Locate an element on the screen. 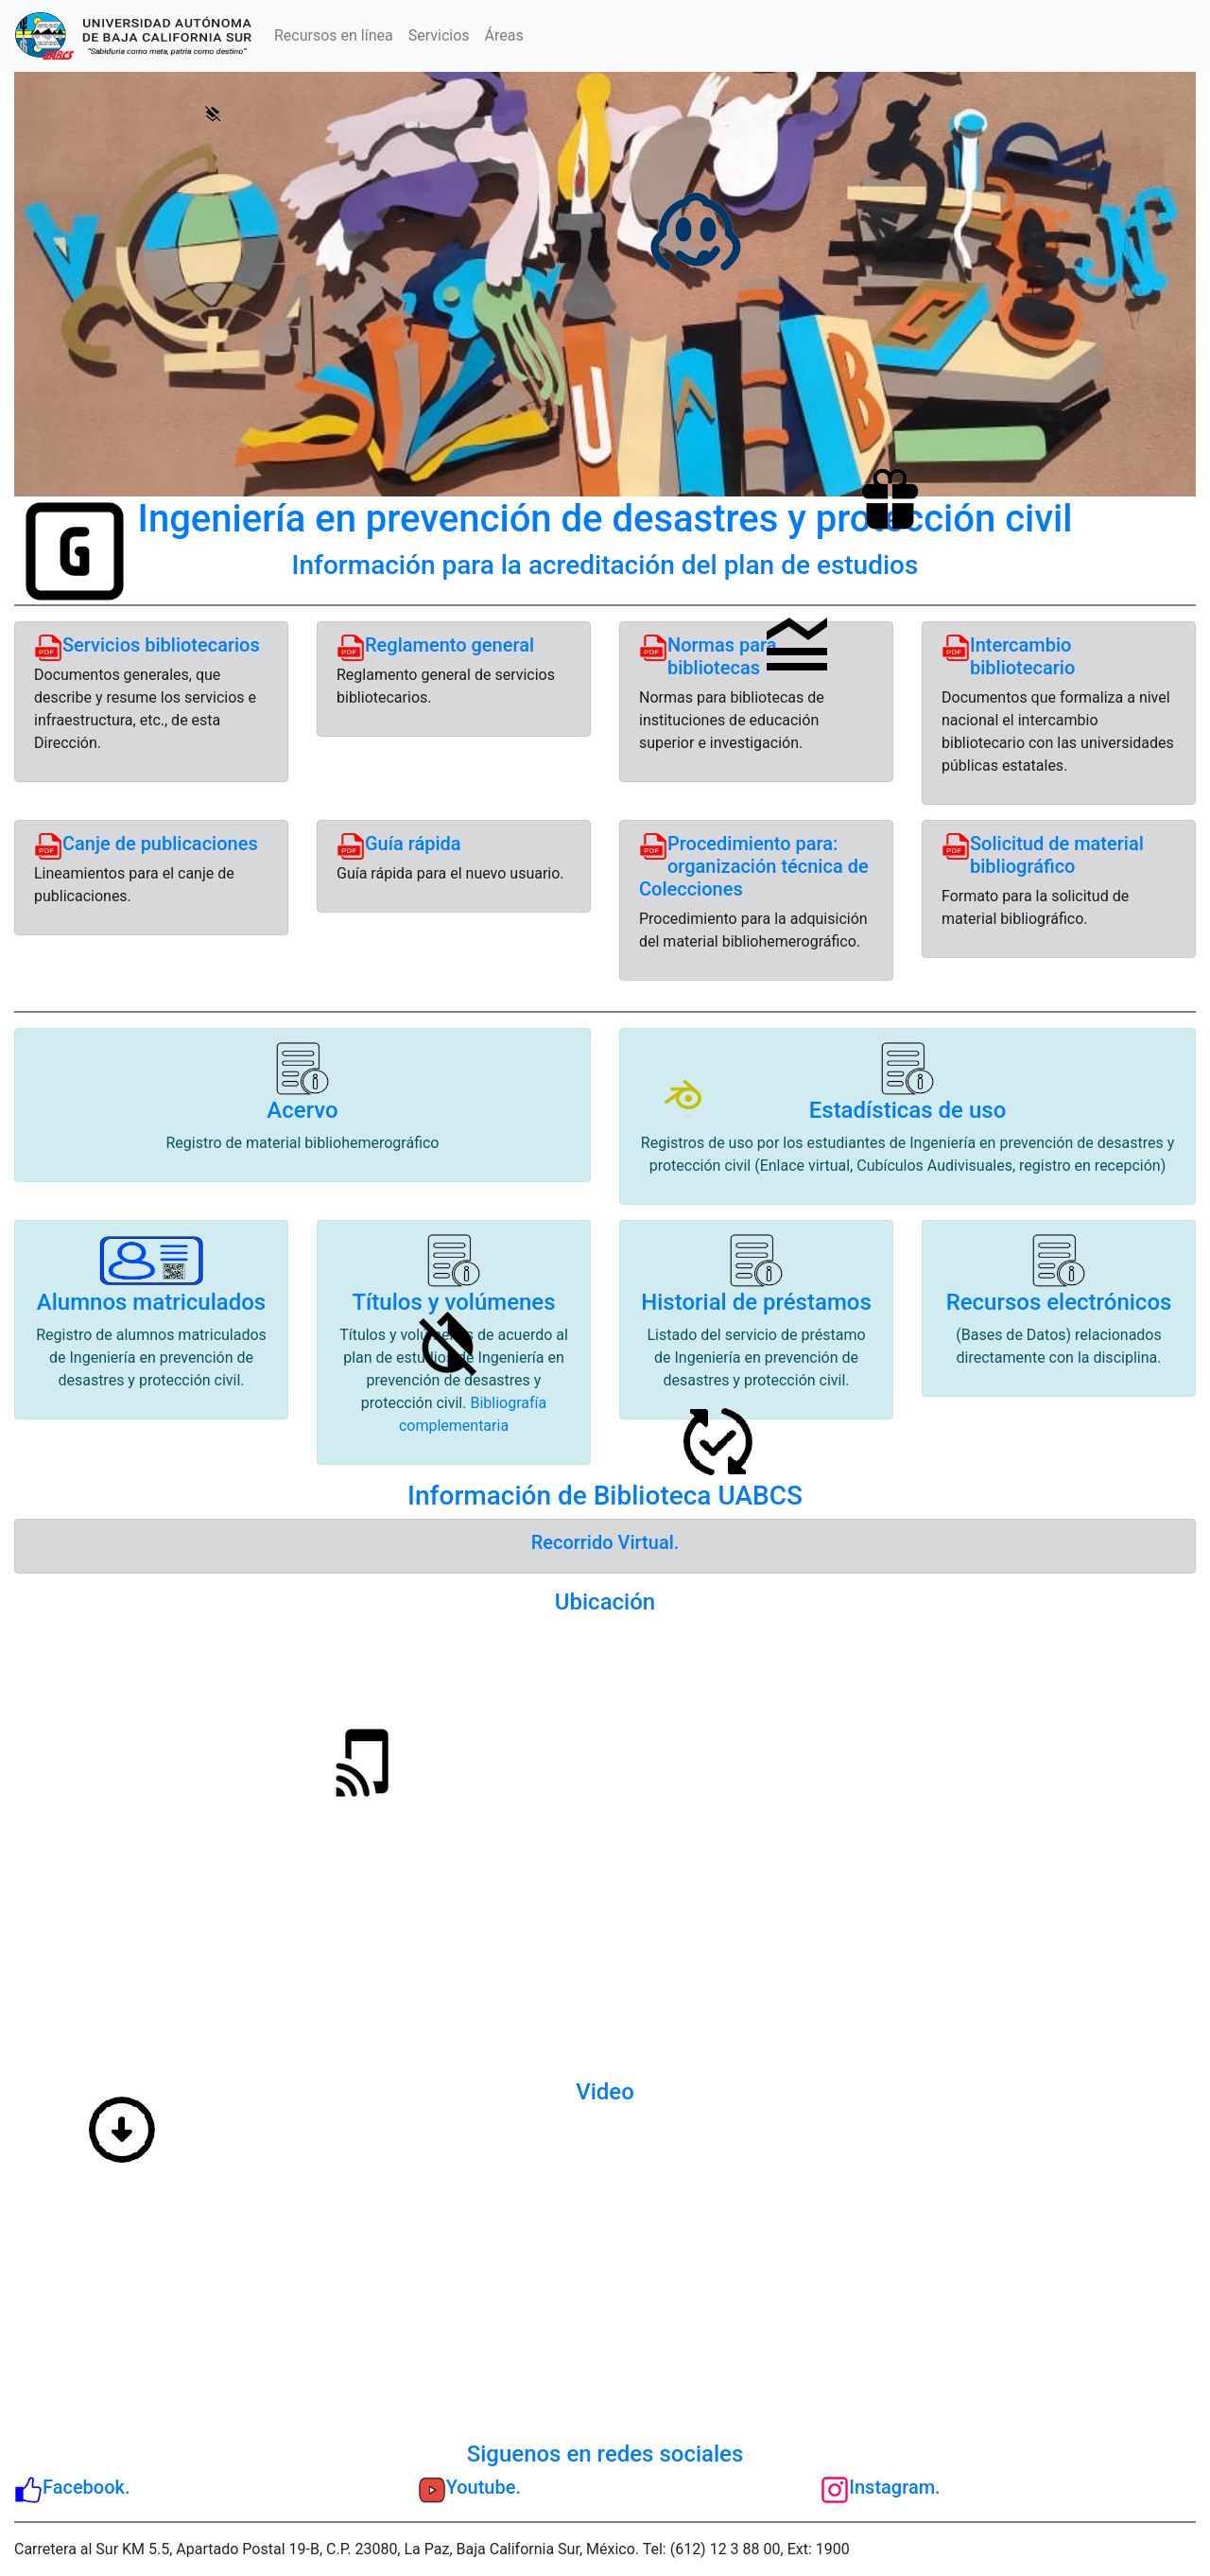  access Google services or integration is located at coordinates (75, 551).